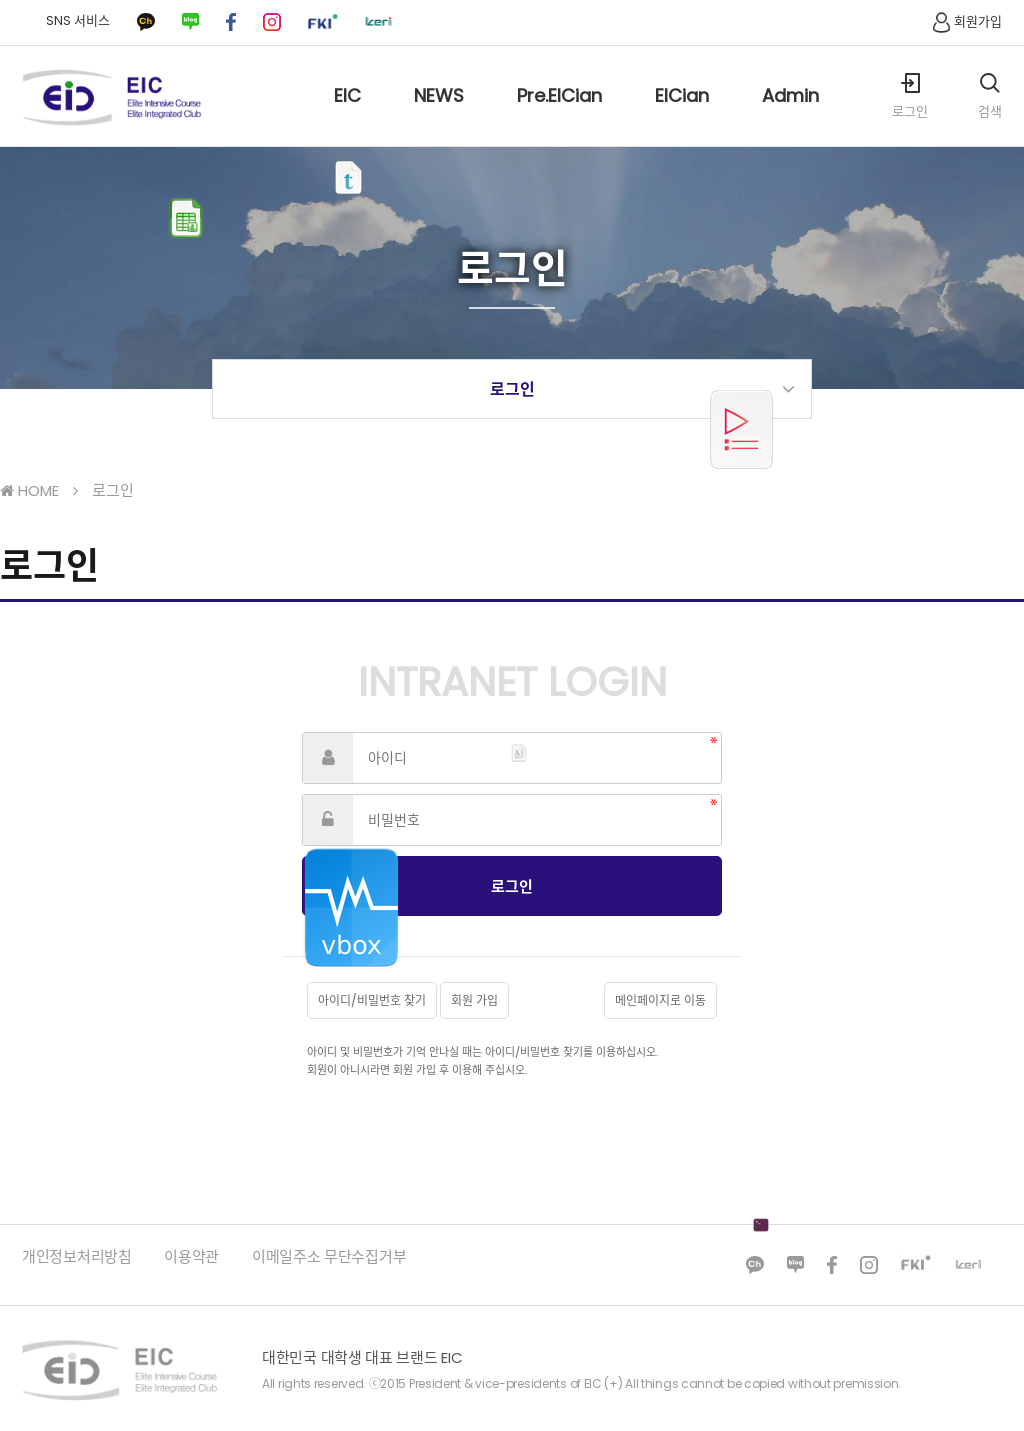  Describe the element at coordinates (761, 1225) in the screenshot. I see `open terminal application` at that location.